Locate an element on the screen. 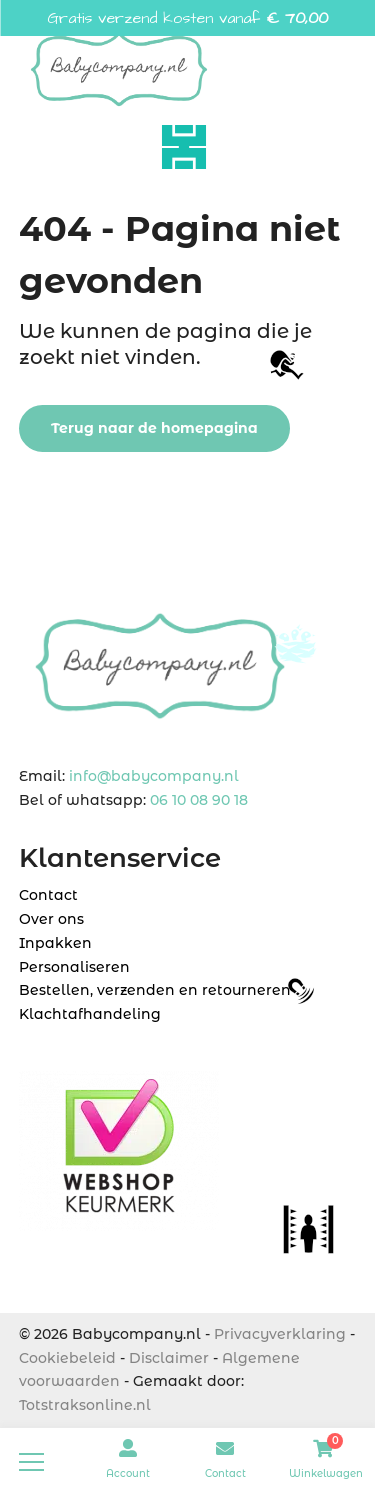 The width and height of the screenshot is (375, 1496). indicates a thief or robbery event in a game is located at coordinates (287, 365).